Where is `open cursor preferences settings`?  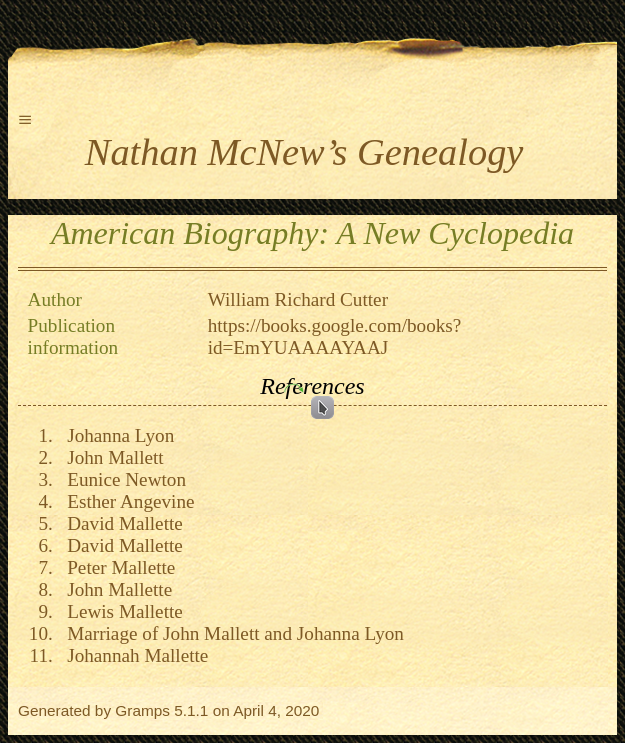
open cursor preferences settings is located at coordinates (322, 407).